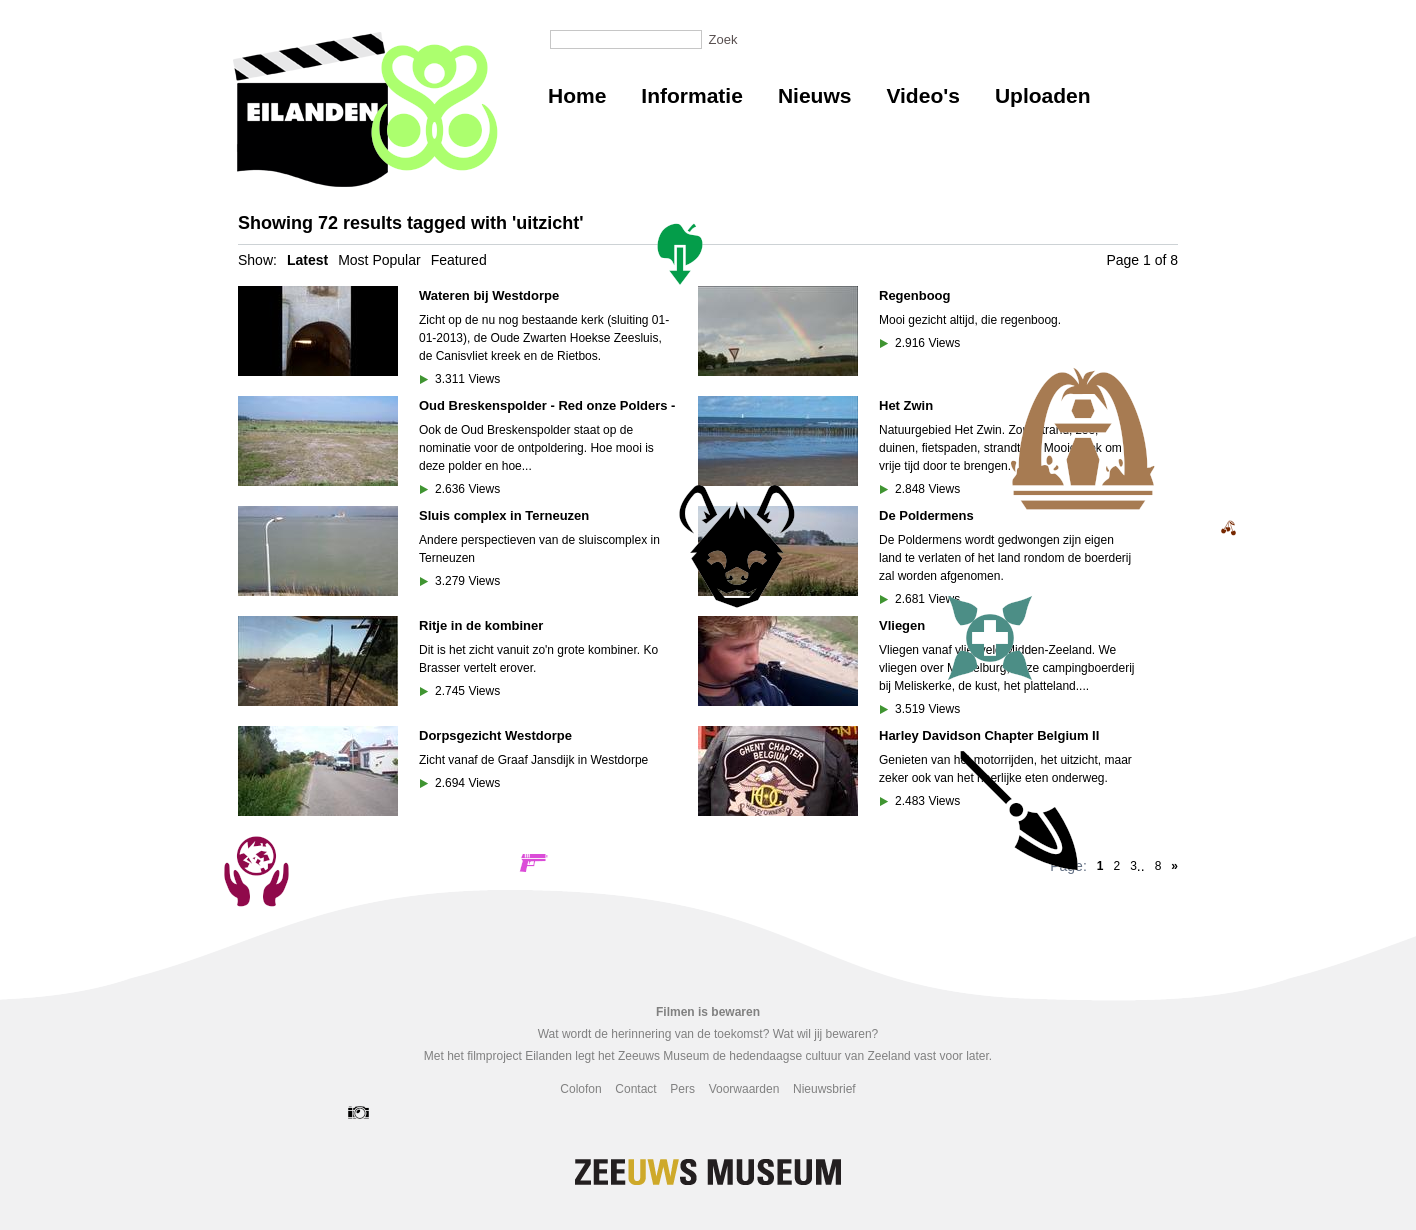 The height and width of the screenshot is (1230, 1416). I want to click on take a photo, so click(358, 1112).